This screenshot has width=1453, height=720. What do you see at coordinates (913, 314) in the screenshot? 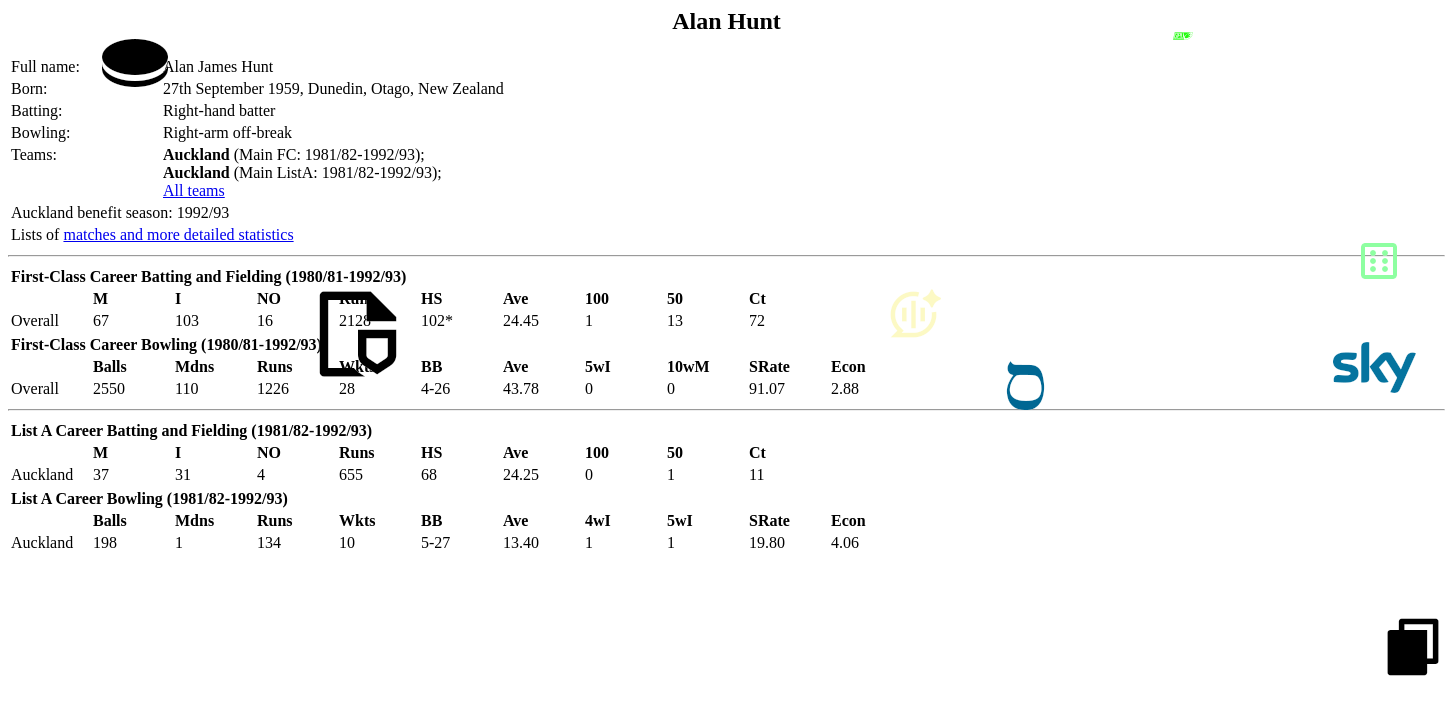
I see `start an AI voice conversation` at bounding box center [913, 314].